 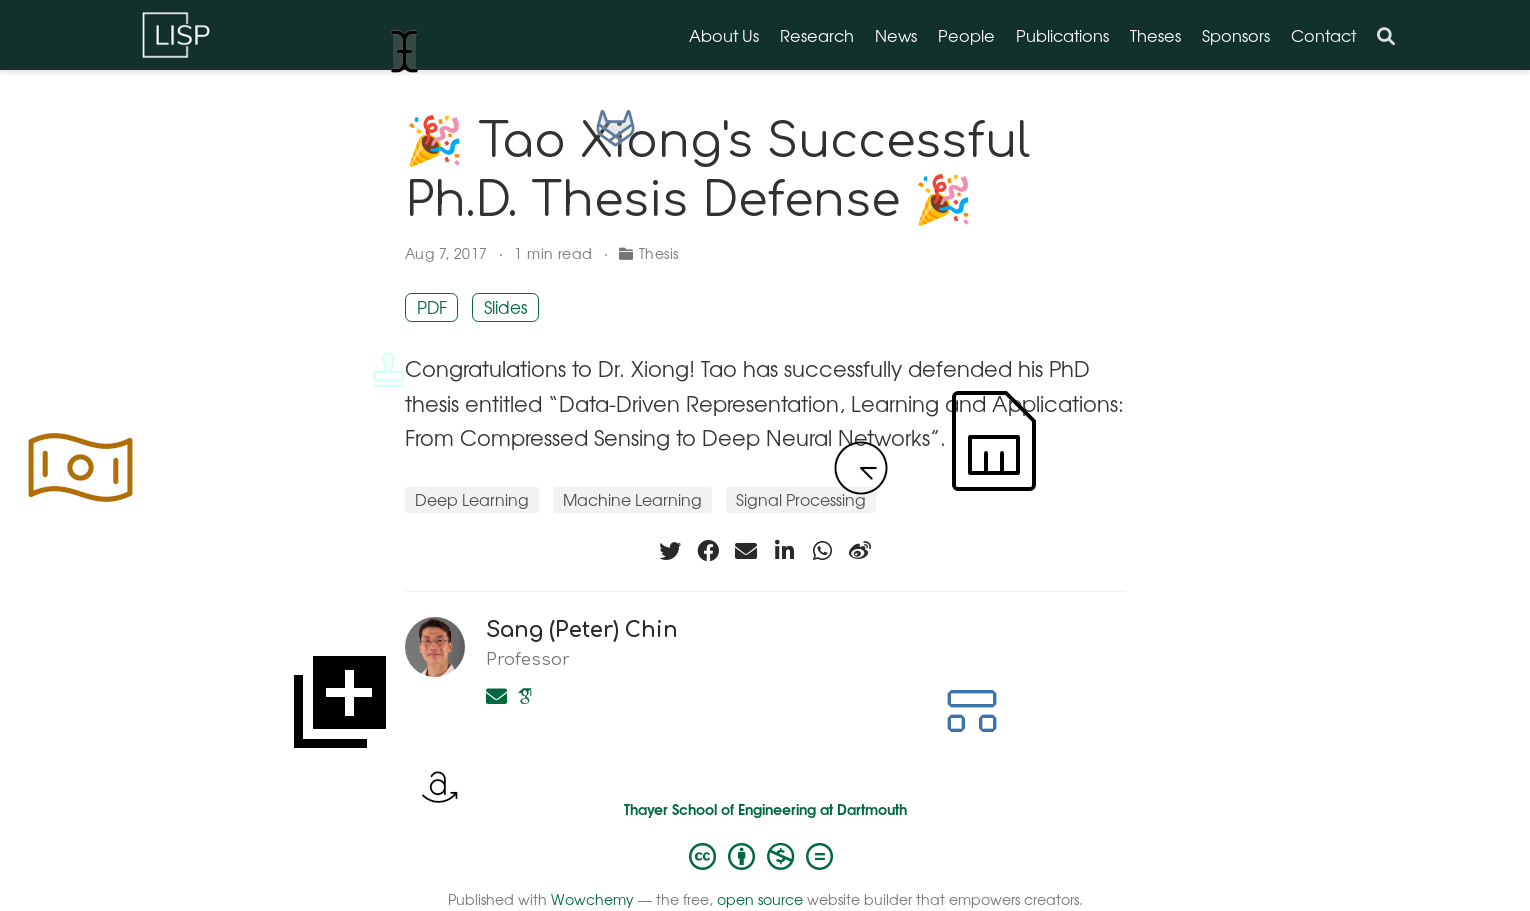 I want to click on view code structure or hierarchy, so click(x=972, y=711).